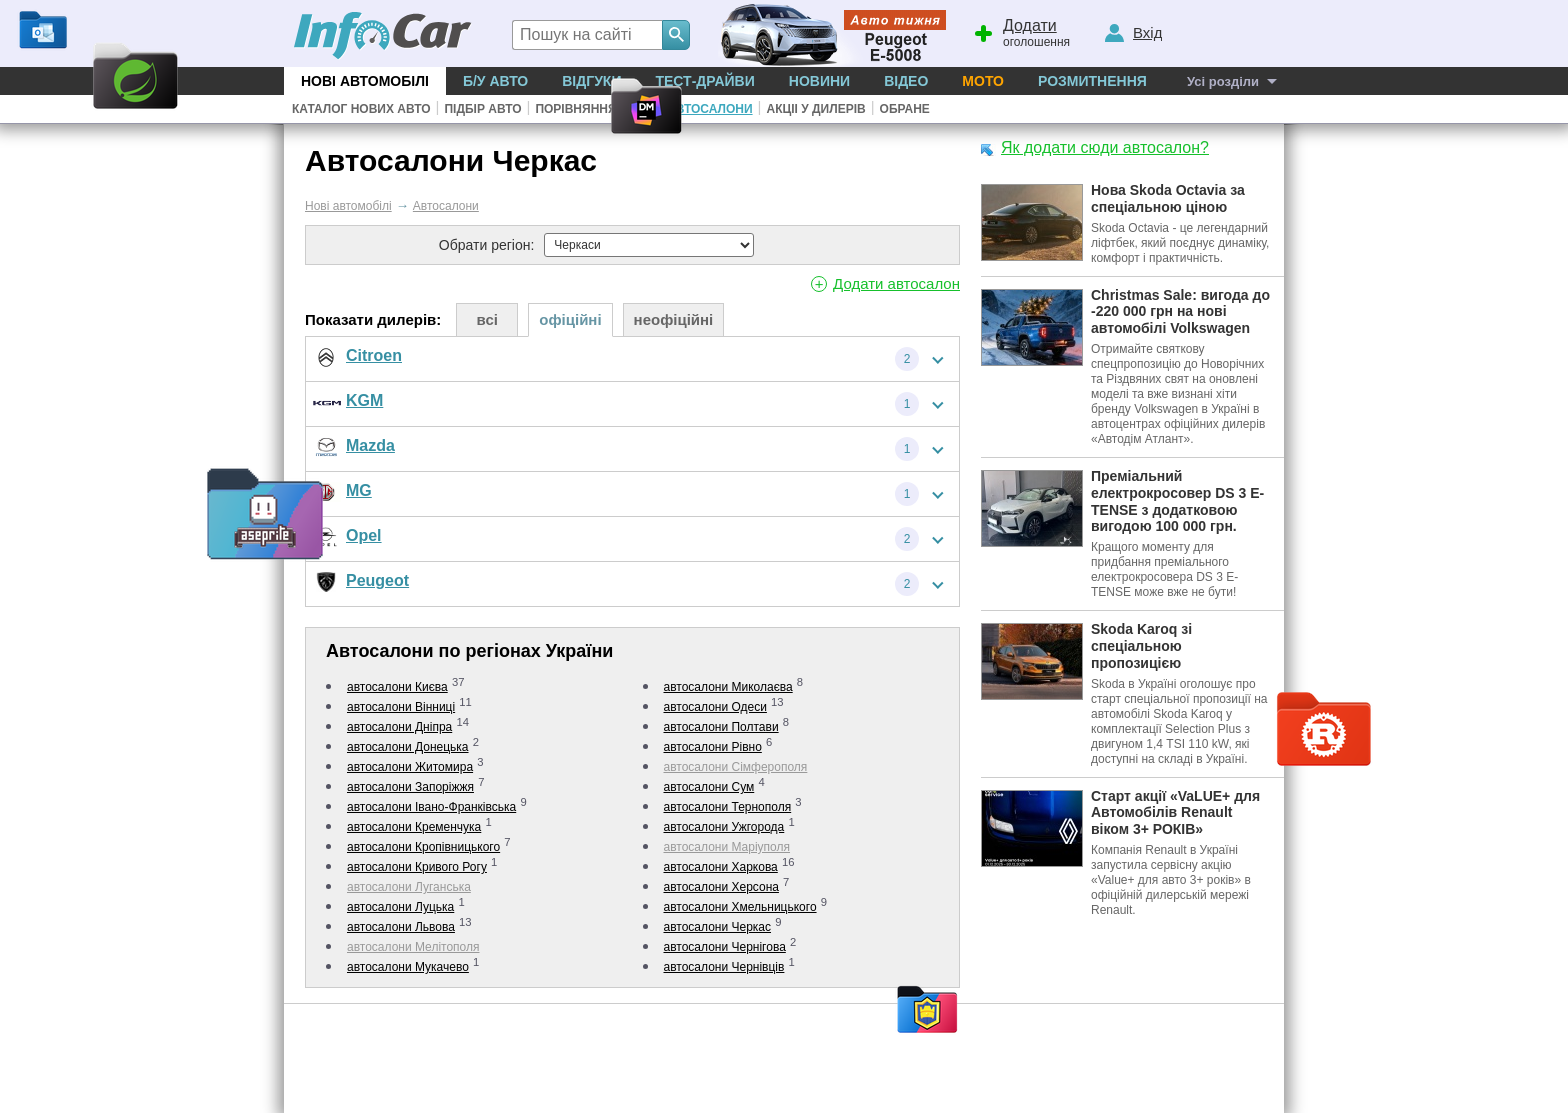  What do you see at coordinates (135, 78) in the screenshot?
I see `open spring framework project files` at bounding box center [135, 78].